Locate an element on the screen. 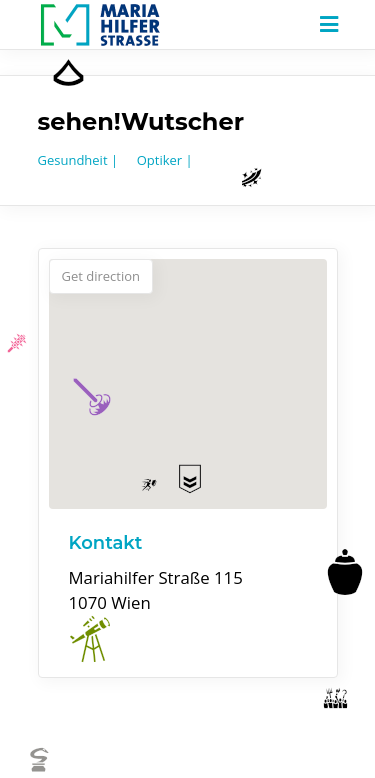 This screenshot has width=375, height=778. indicates rank level 2 or sergeant status is located at coordinates (190, 479).